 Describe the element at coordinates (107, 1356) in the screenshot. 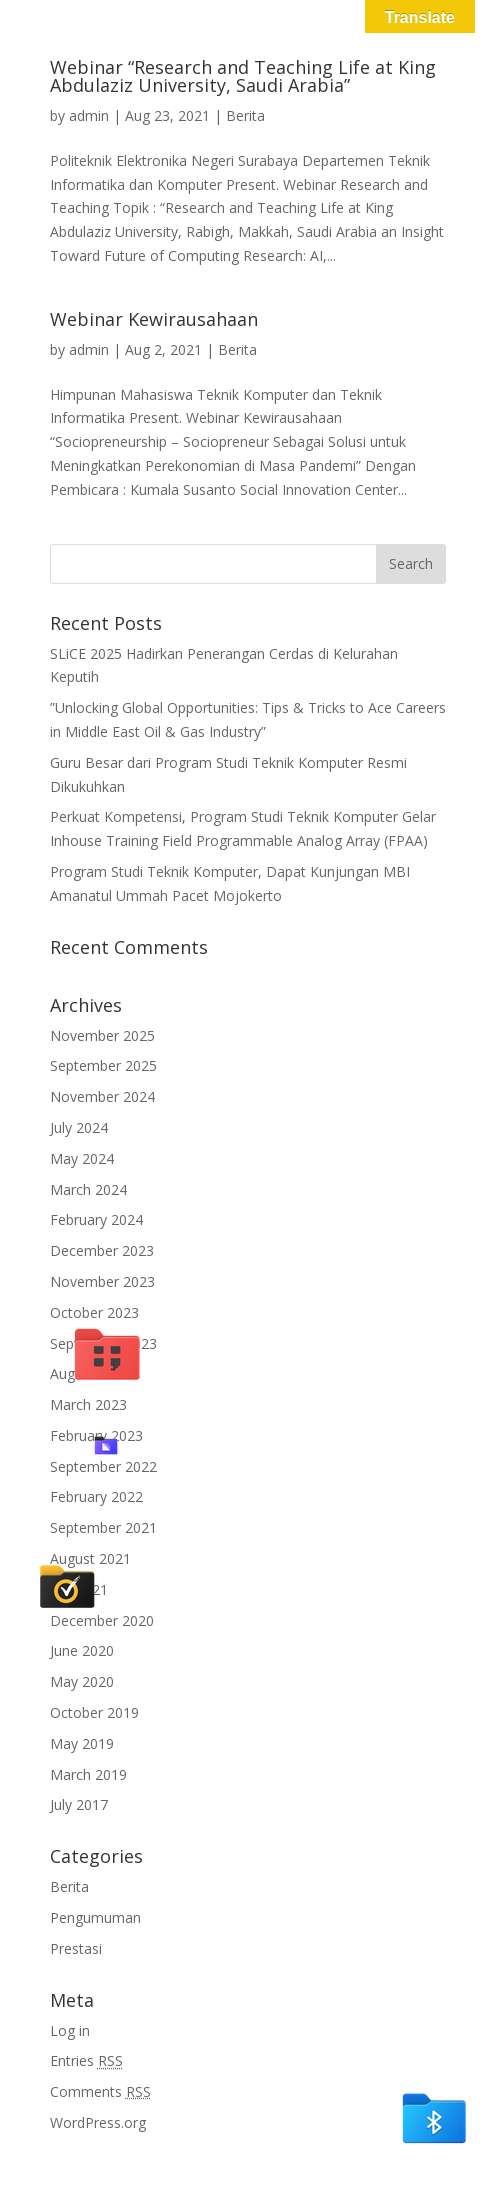

I see `open forth programming language projects folder` at that location.